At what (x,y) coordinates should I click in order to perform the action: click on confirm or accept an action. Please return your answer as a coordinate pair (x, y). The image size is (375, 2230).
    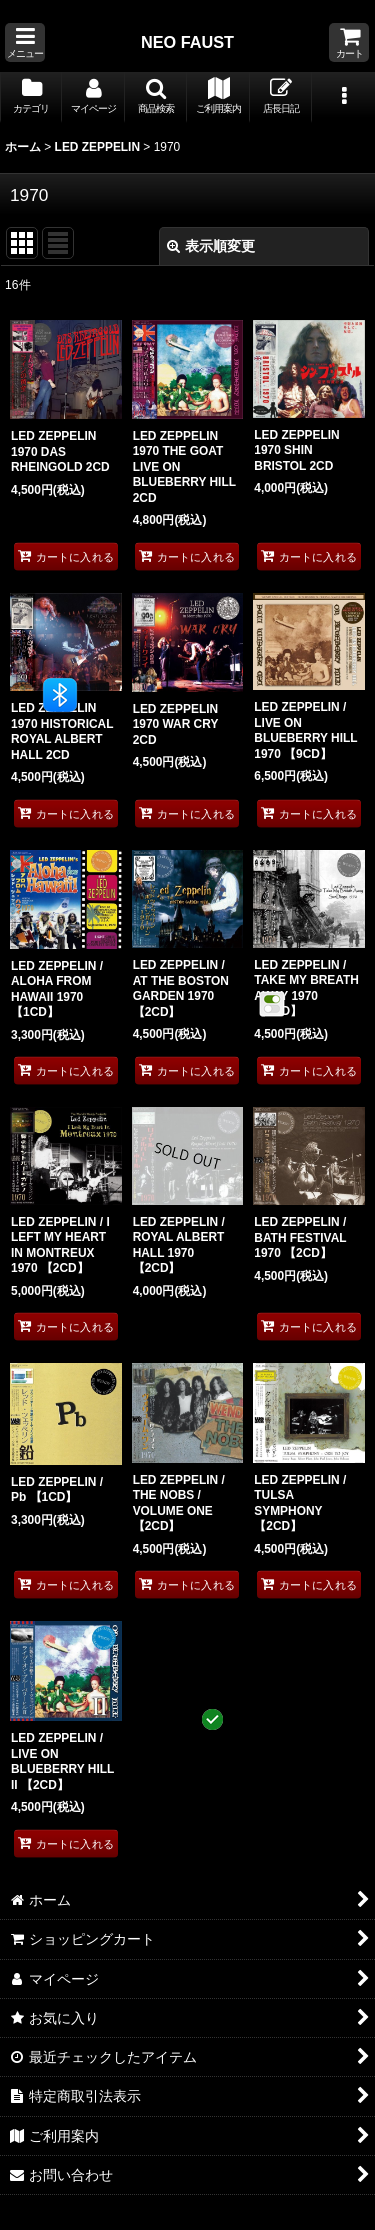
    Looking at the image, I should click on (212, 1719).